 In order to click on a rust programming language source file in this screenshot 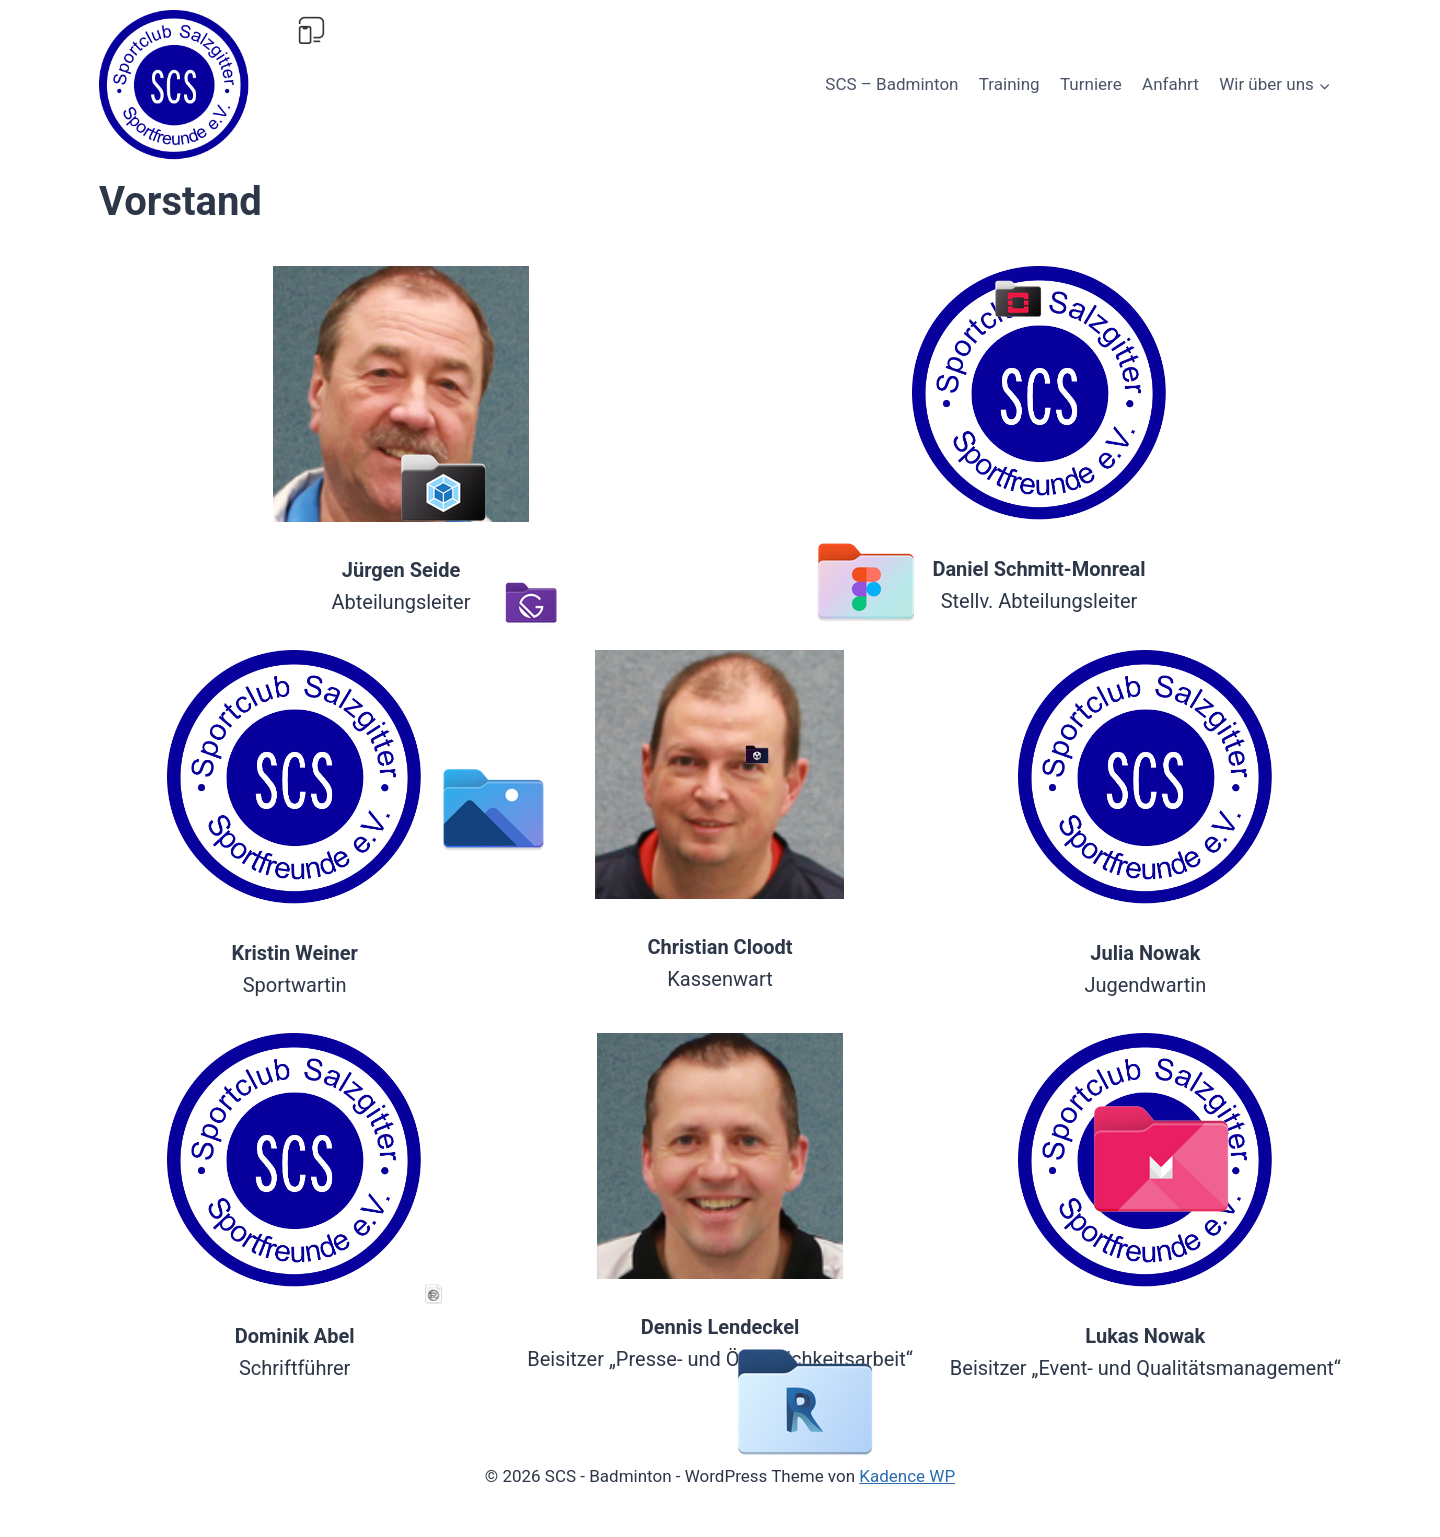, I will do `click(433, 1293)`.